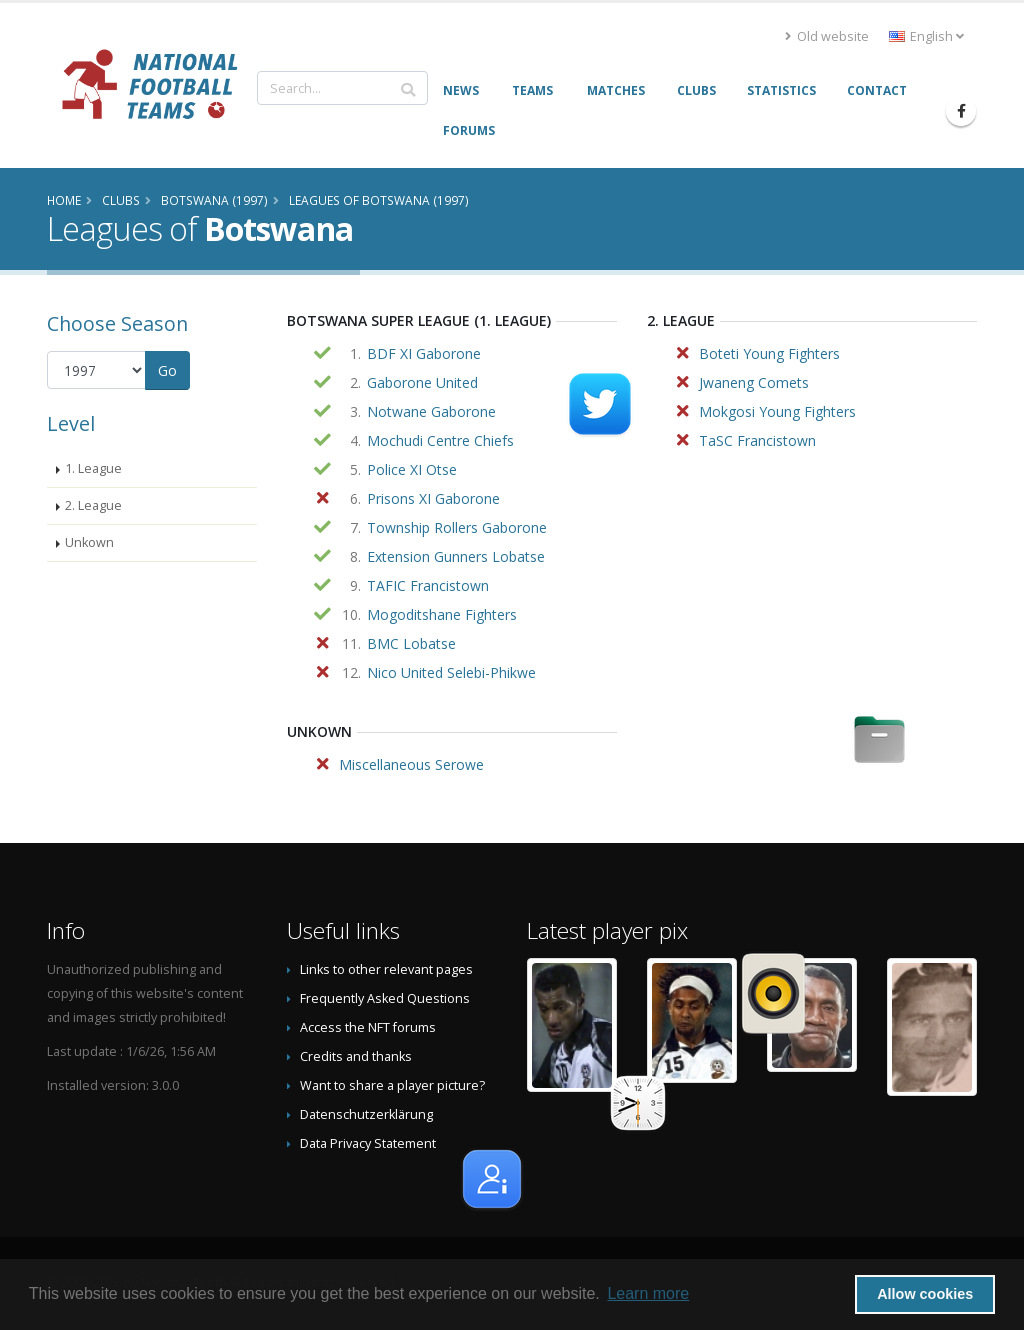  I want to click on open user account preferences, so click(492, 1180).